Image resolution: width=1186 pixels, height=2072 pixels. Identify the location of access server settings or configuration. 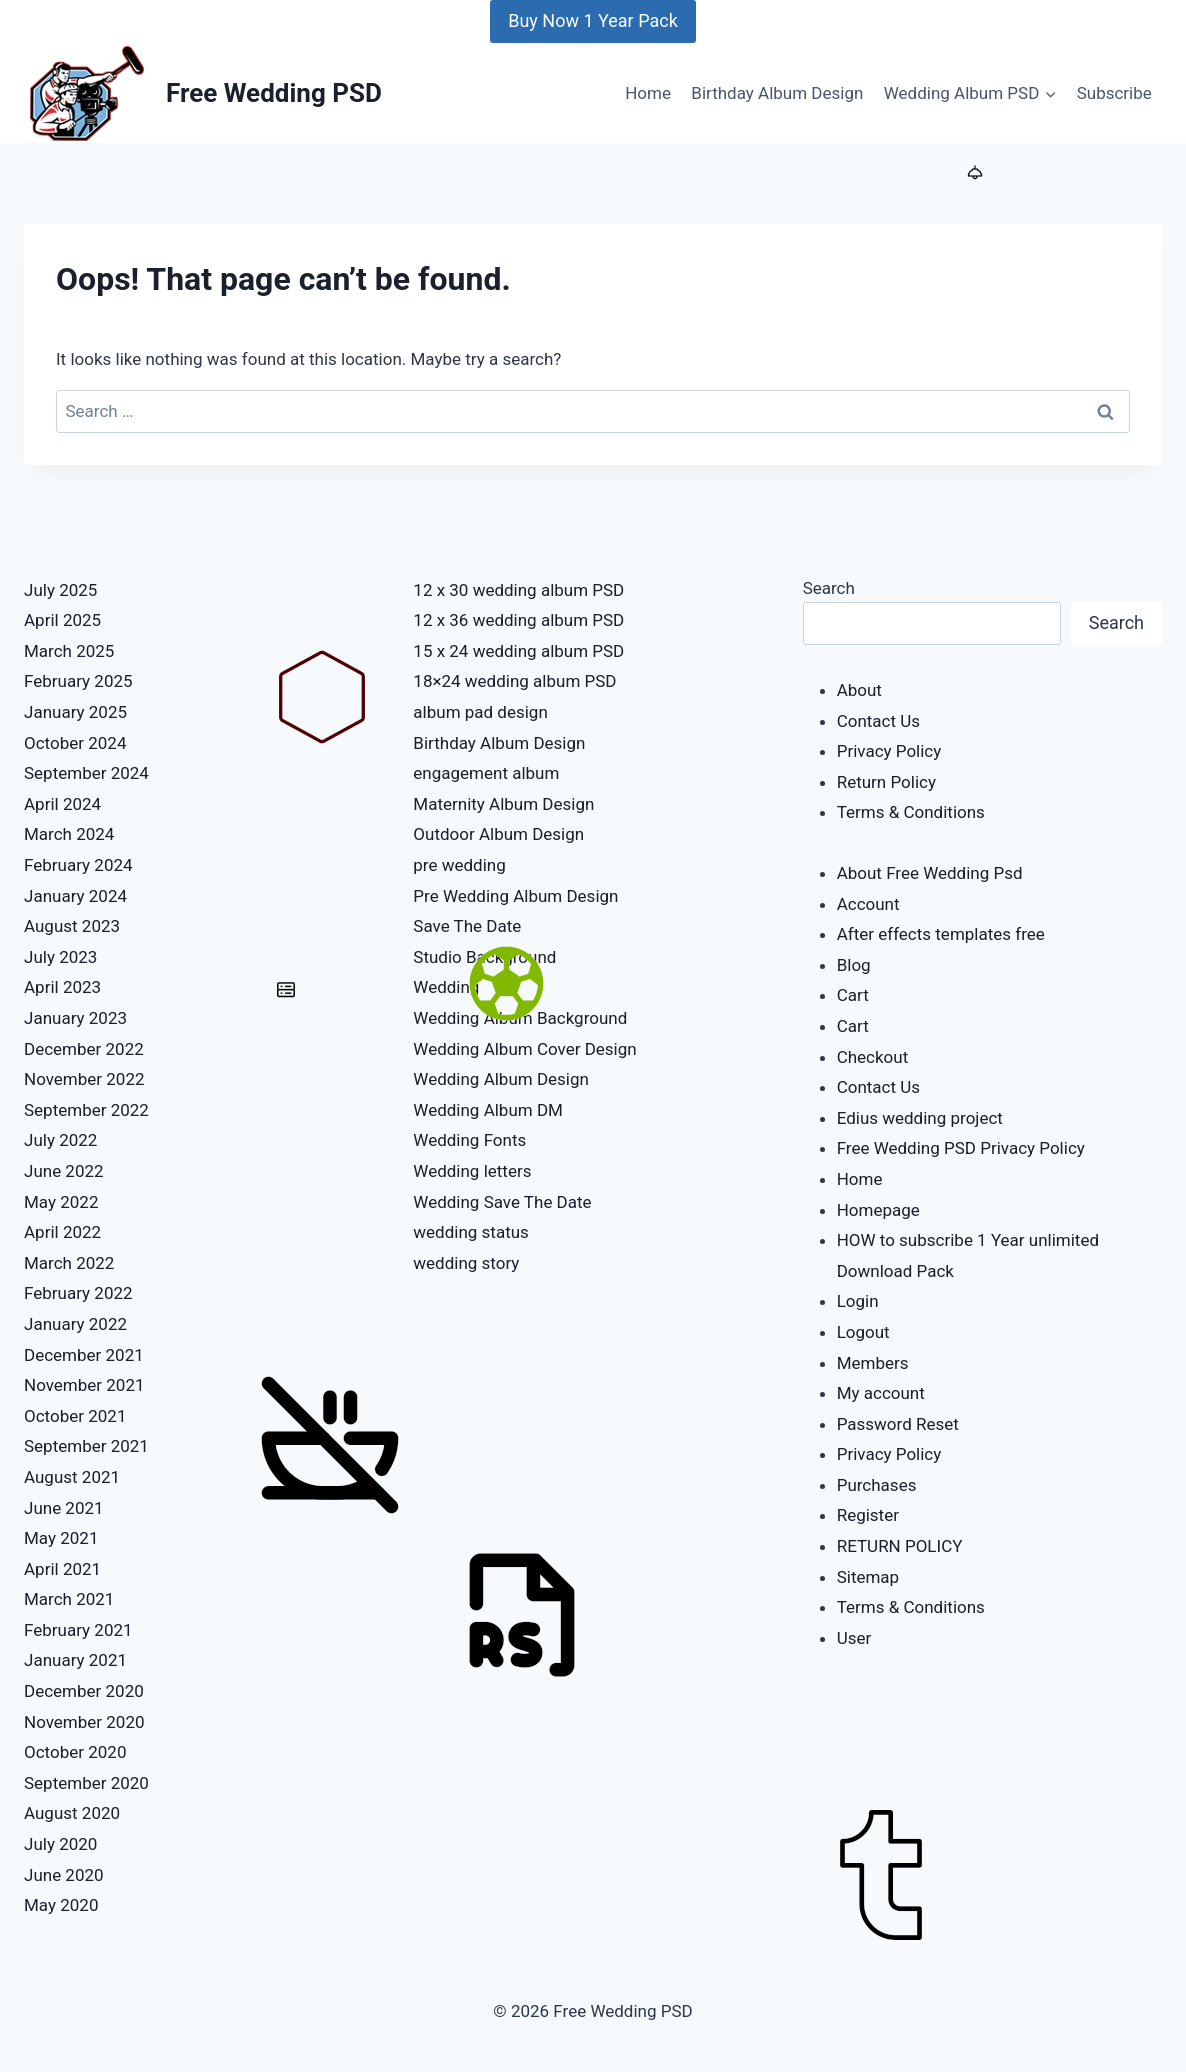
(286, 990).